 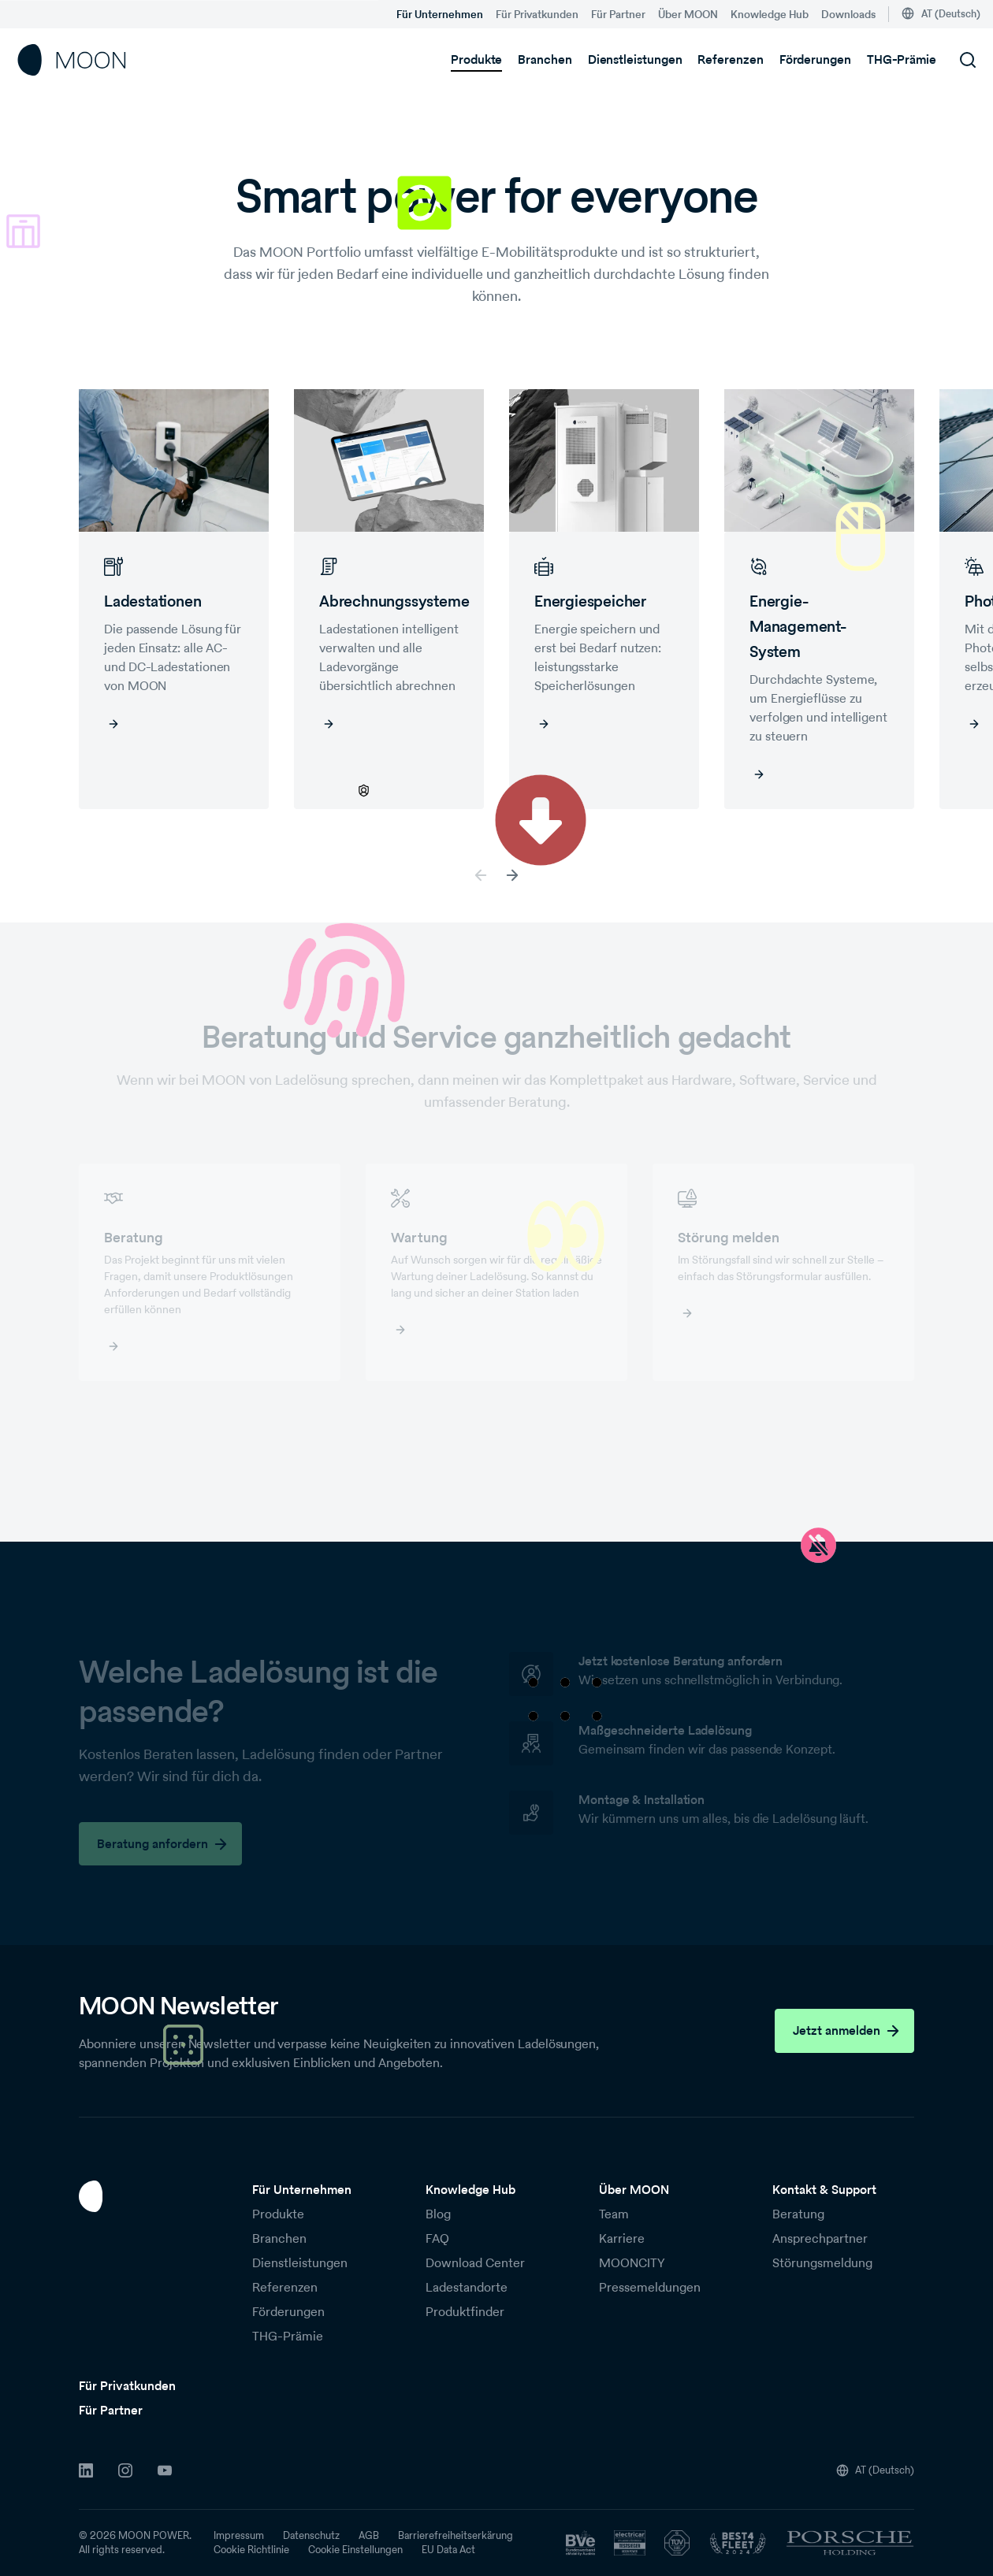 What do you see at coordinates (23, 231) in the screenshot?
I see `indicates elevator access nearby` at bounding box center [23, 231].